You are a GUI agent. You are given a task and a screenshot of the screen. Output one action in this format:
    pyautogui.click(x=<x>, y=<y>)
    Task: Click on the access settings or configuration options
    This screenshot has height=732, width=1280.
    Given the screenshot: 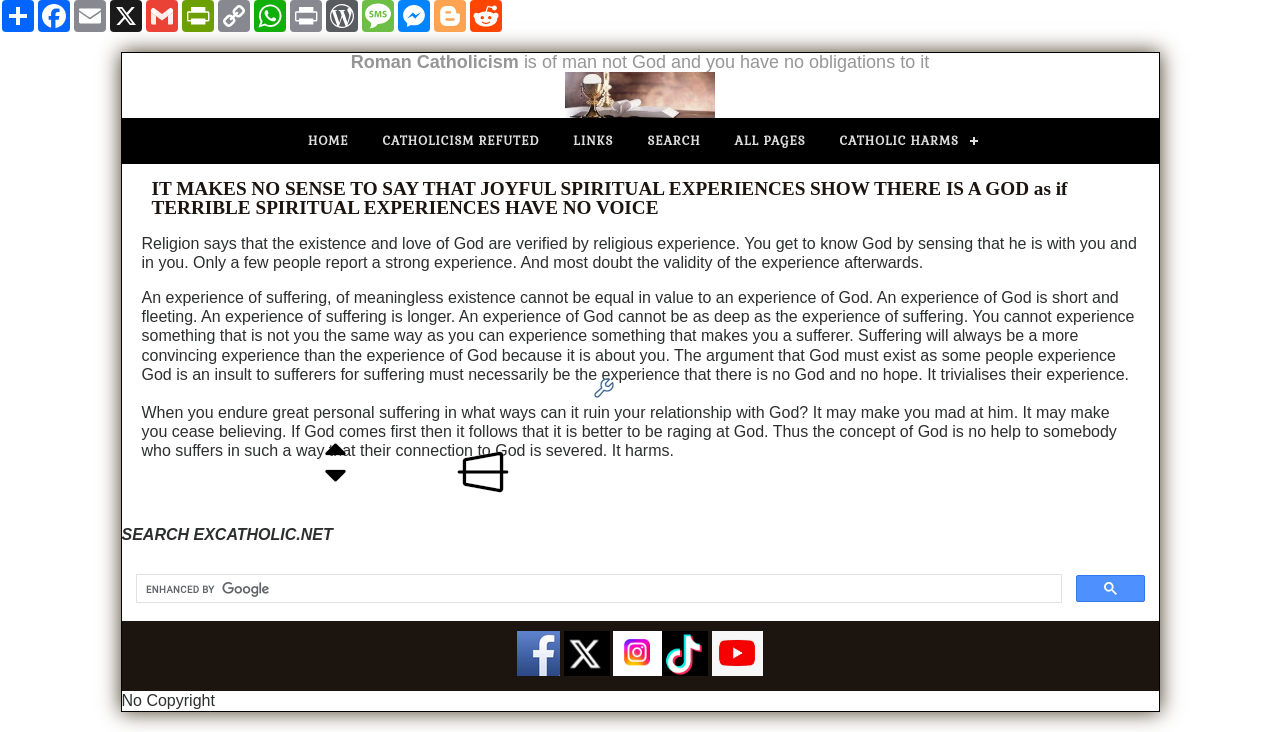 What is the action you would take?
    pyautogui.click(x=604, y=388)
    